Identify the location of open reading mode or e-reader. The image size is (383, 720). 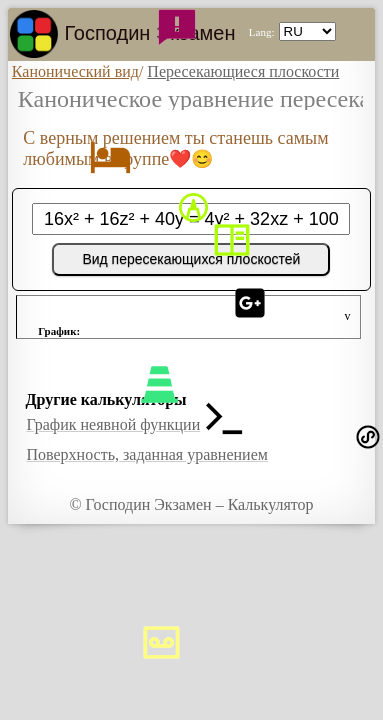
(232, 240).